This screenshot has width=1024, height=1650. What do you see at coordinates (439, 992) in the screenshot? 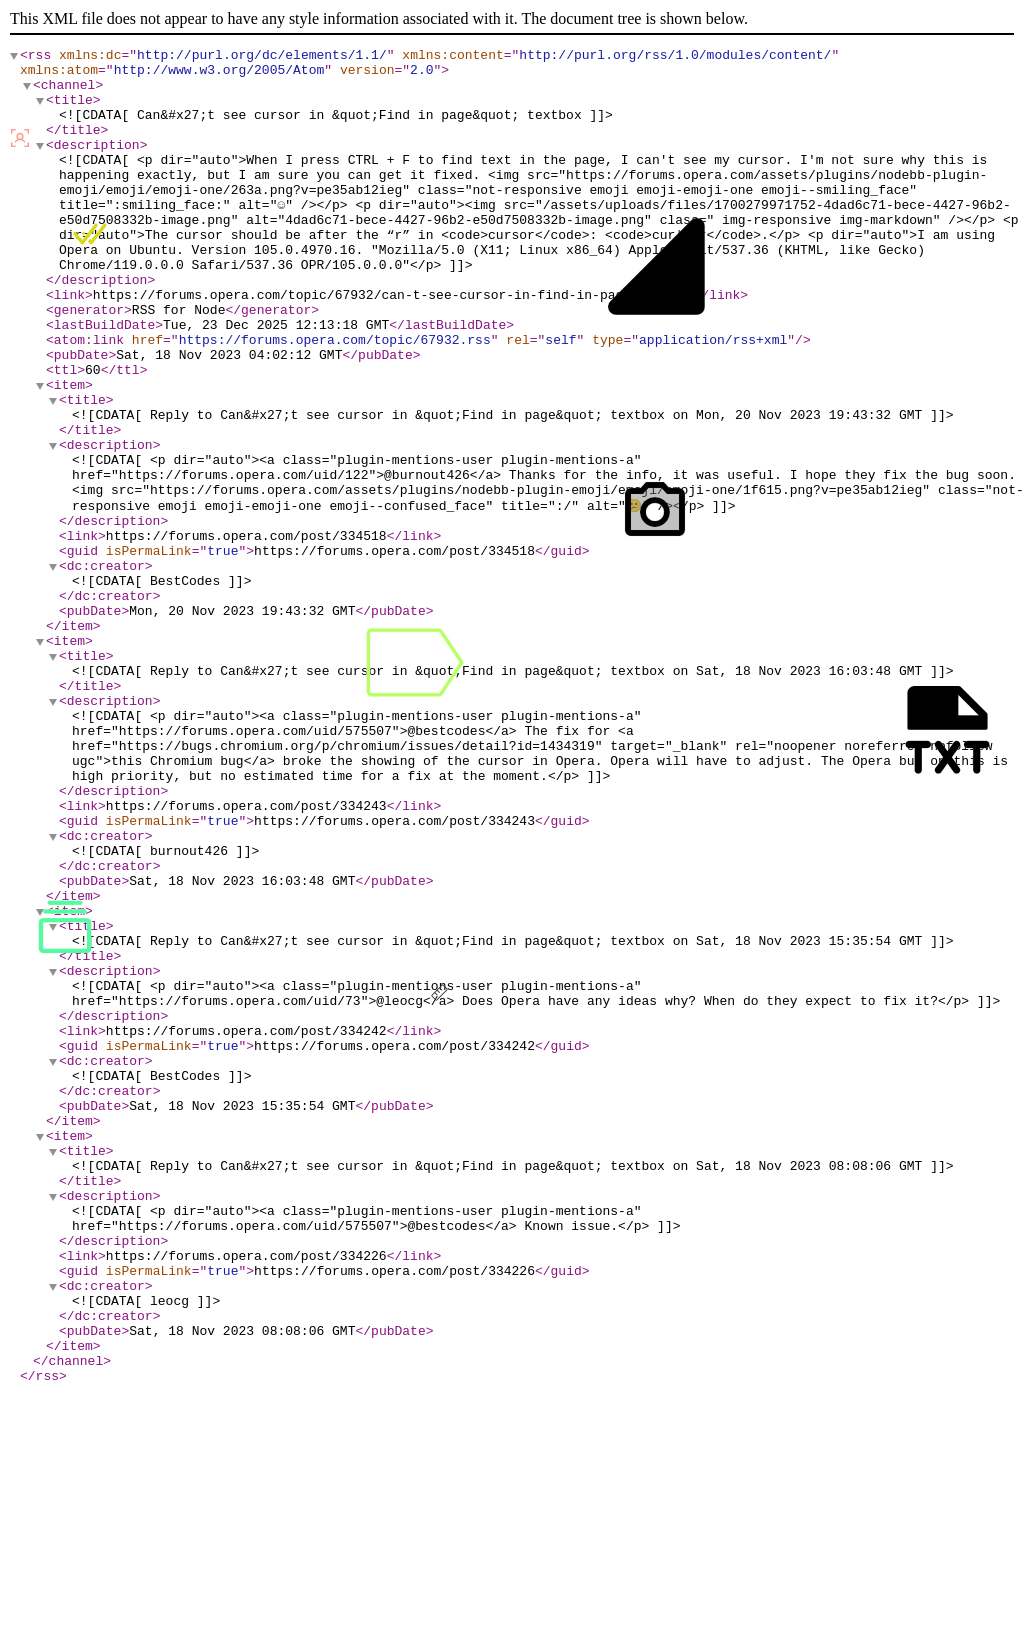
I see `access measurement tools` at bounding box center [439, 992].